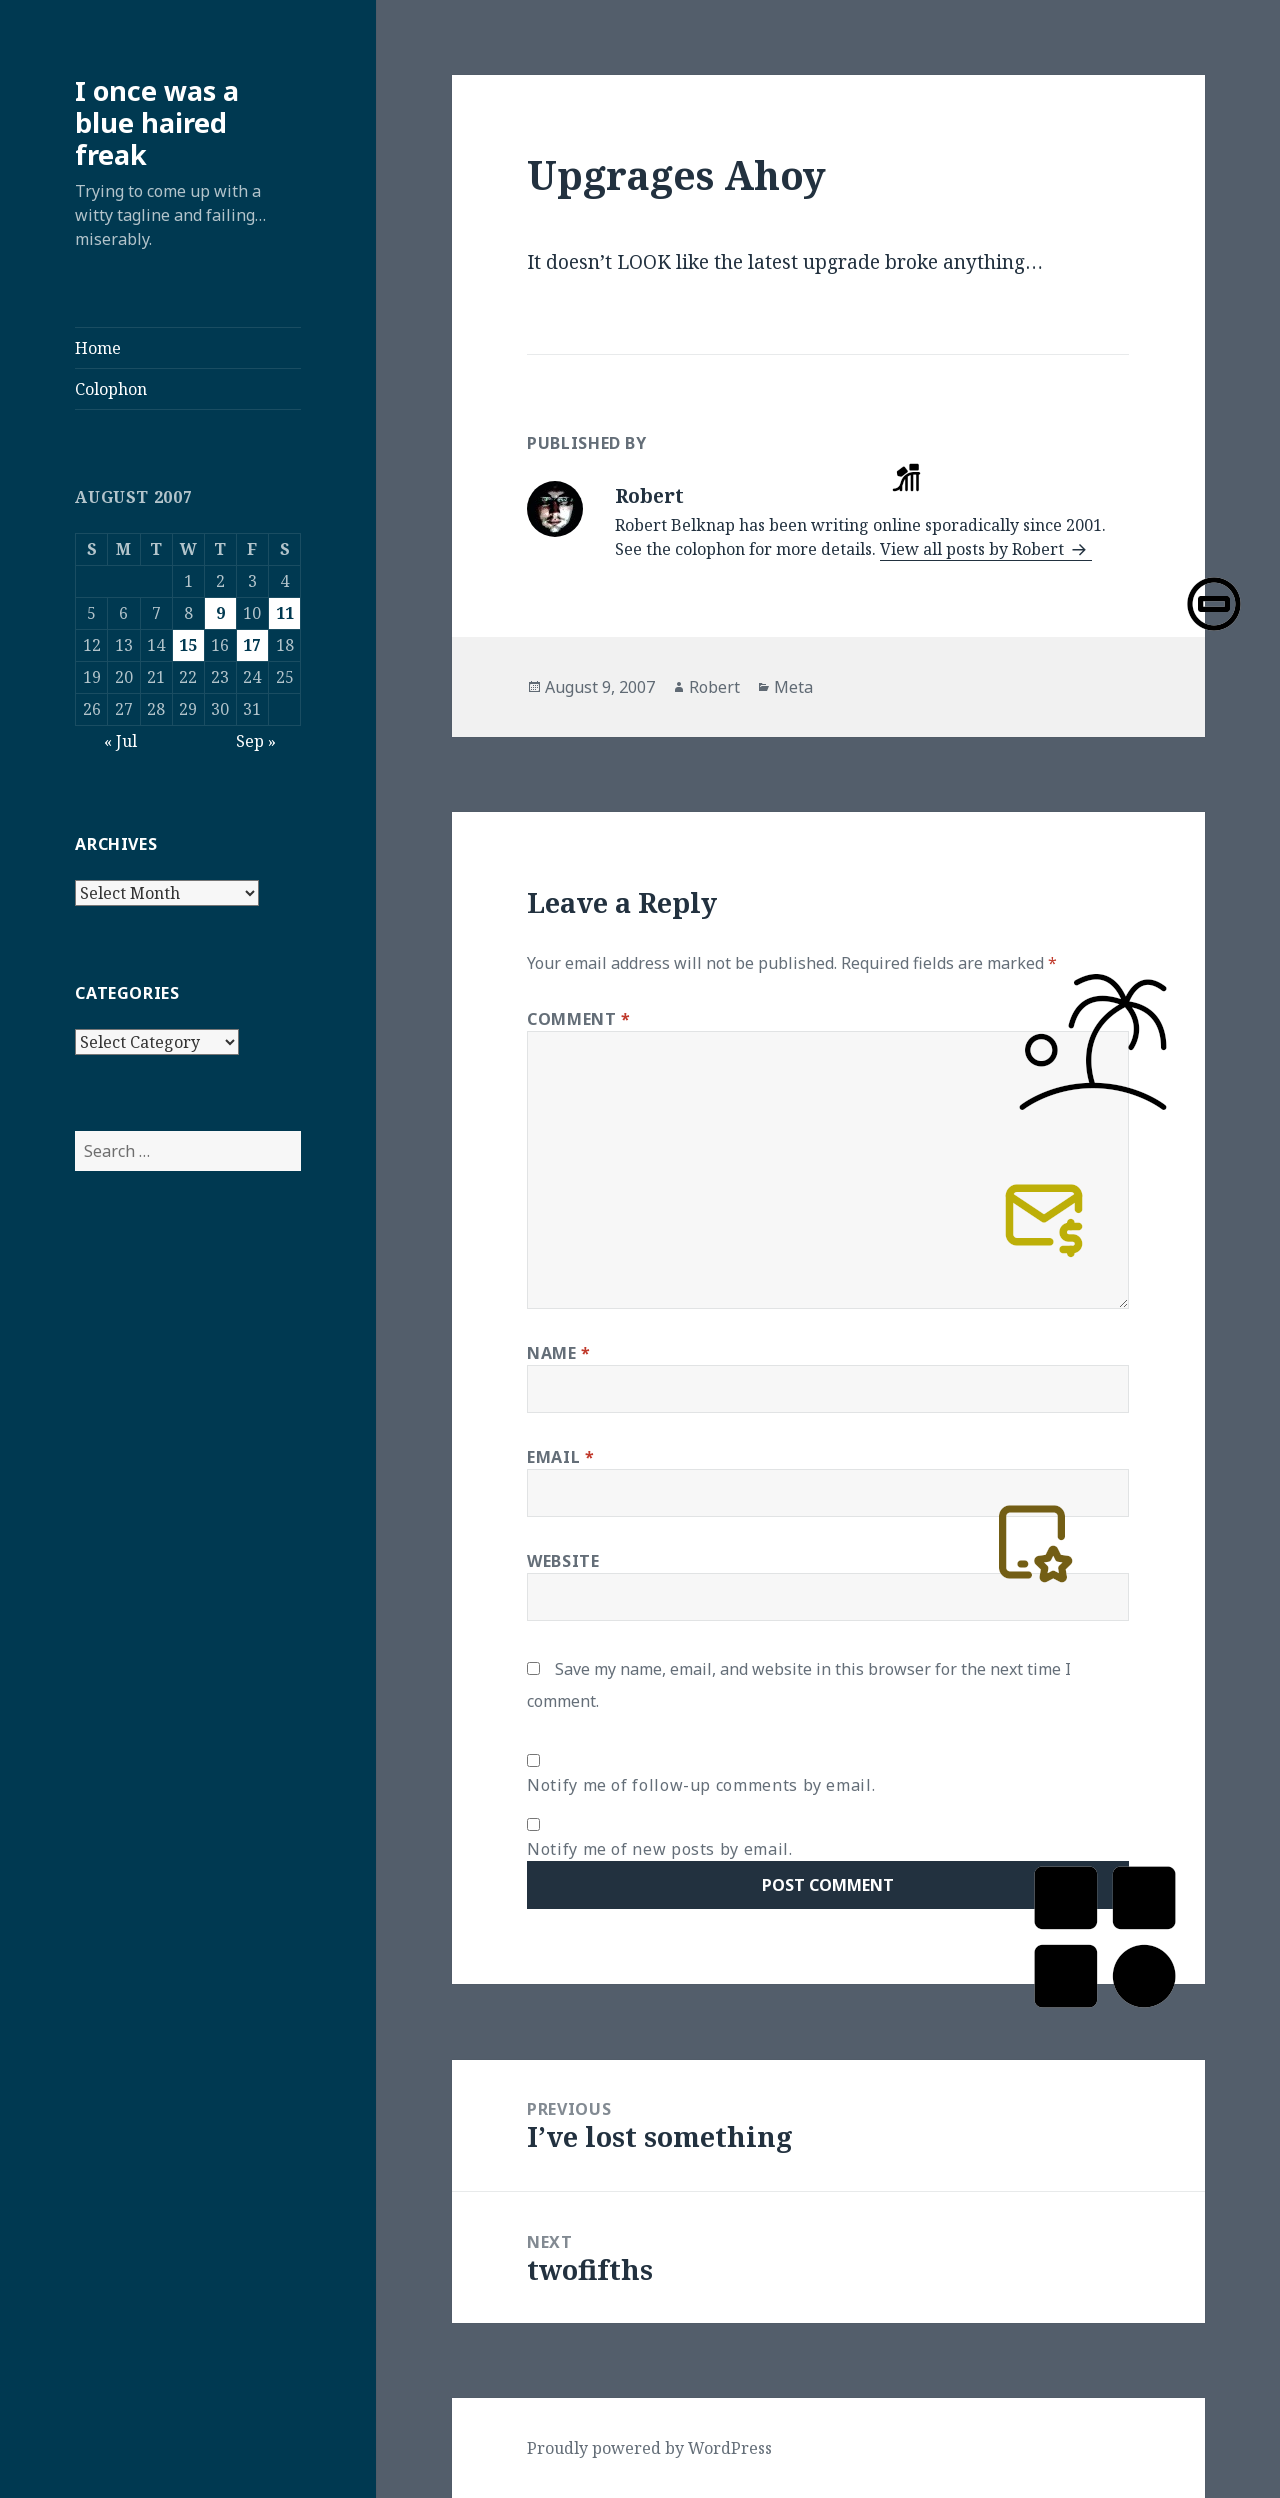 The width and height of the screenshot is (1280, 2498). What do you see at coordinates (1093, 1042) in the screenshot?
I see `vacation or travel mode` at bounding box center [1093, 1042].